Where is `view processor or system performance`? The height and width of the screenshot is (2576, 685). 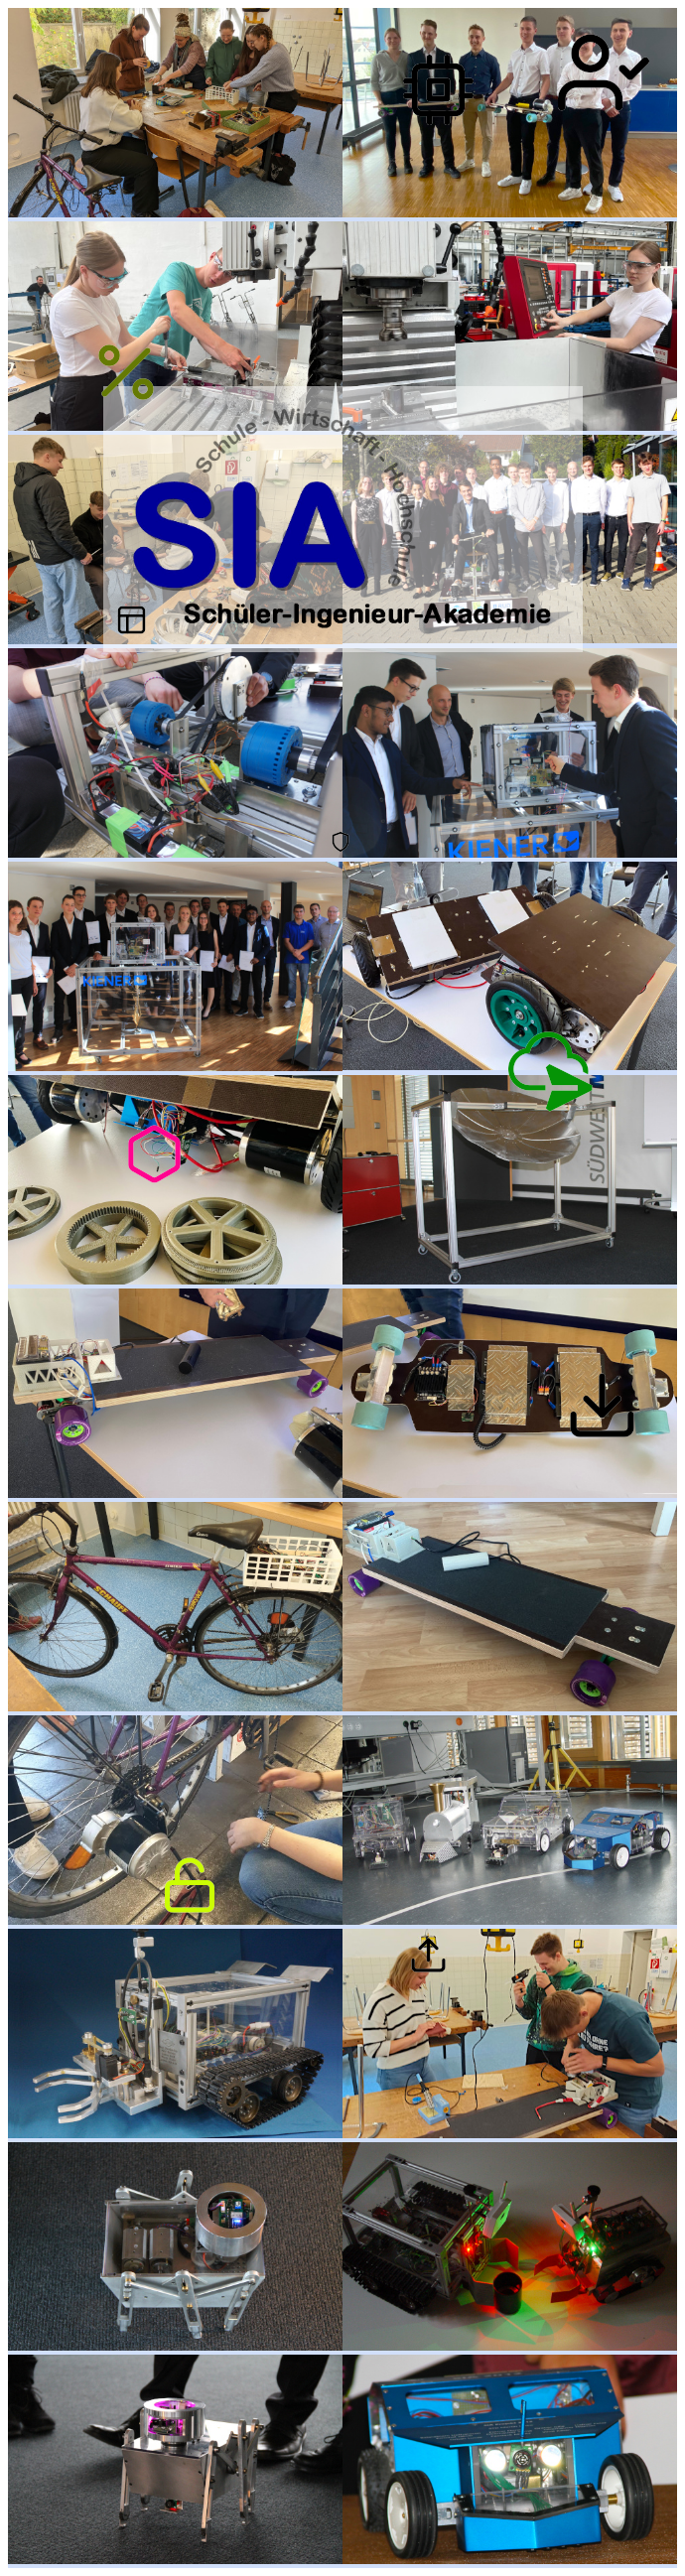
view processor or system performance is located at coordinates (438, 89).